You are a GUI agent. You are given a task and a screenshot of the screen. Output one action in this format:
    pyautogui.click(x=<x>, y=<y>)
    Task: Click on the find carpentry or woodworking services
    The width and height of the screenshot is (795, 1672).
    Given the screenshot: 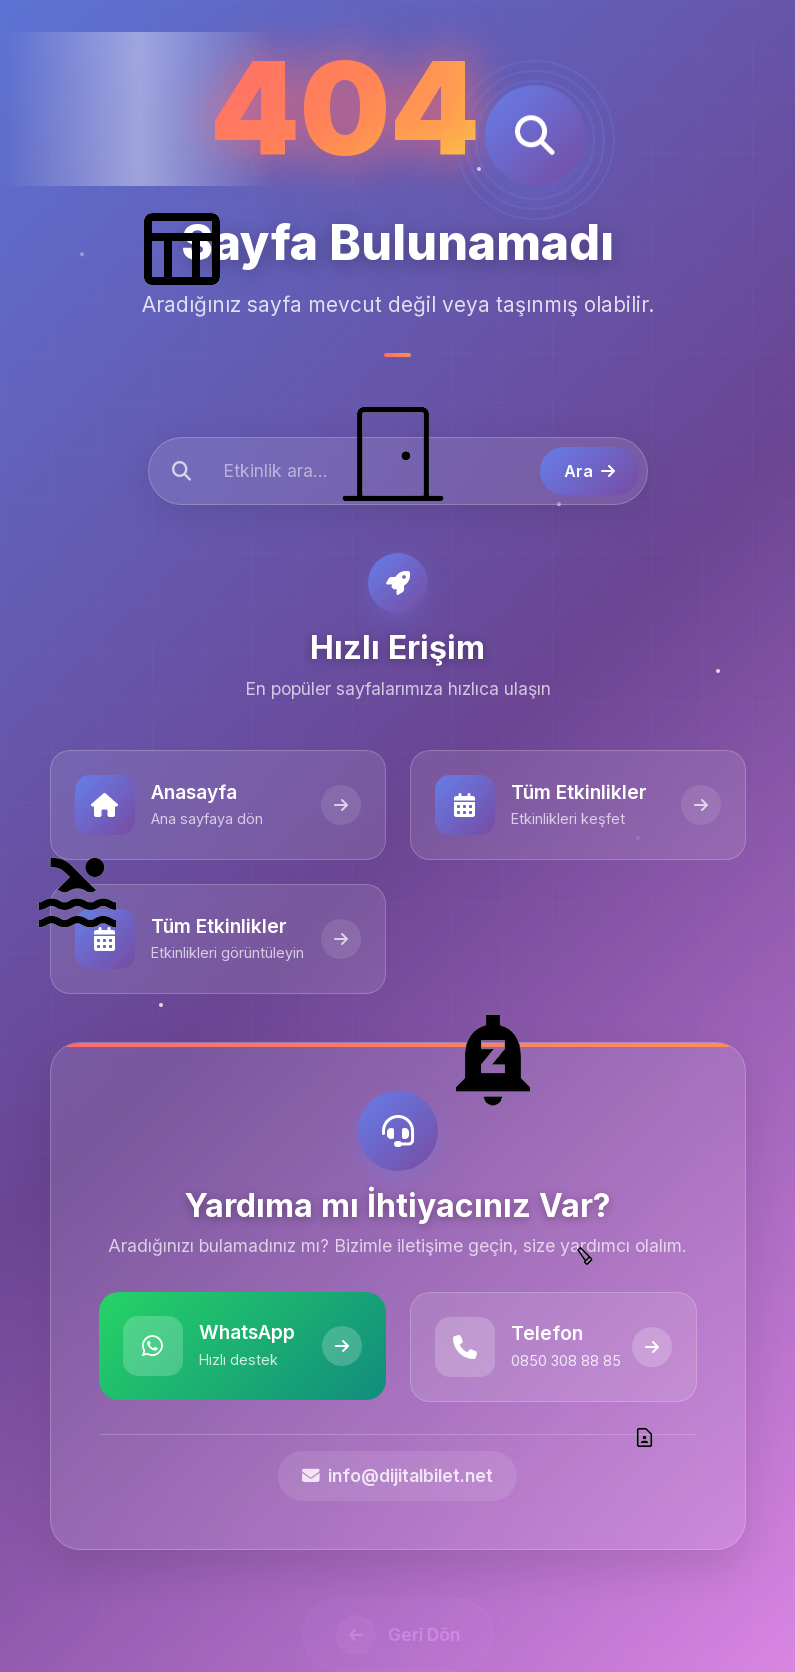 What is the action you would take?
    pyautogui.click(x=585, y=1256)
    